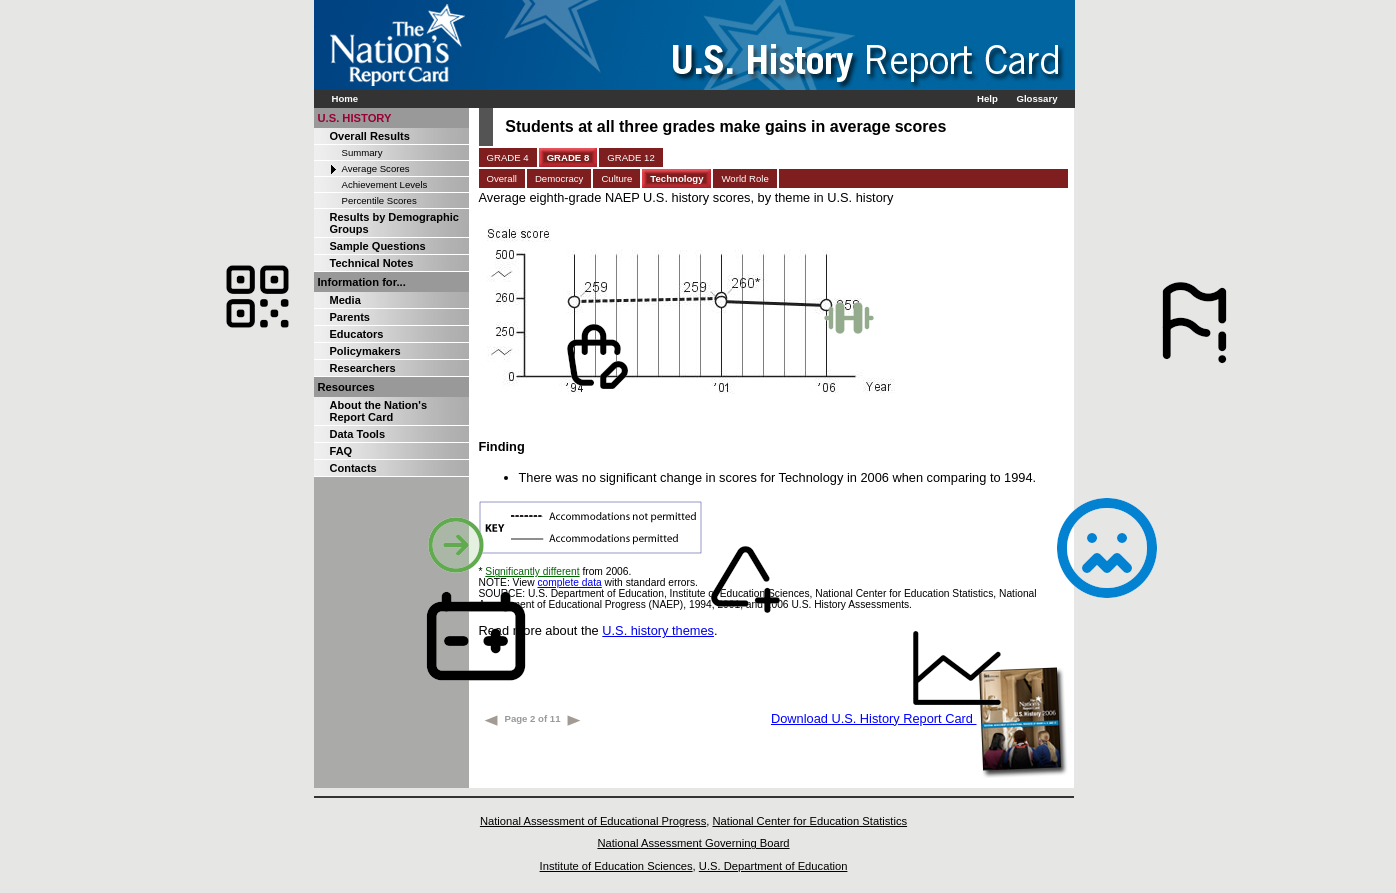 The height and width of the screenshot is (893, 1396). I want to click on indicates user is feeling anxious or nervous, so click(1107, 548).